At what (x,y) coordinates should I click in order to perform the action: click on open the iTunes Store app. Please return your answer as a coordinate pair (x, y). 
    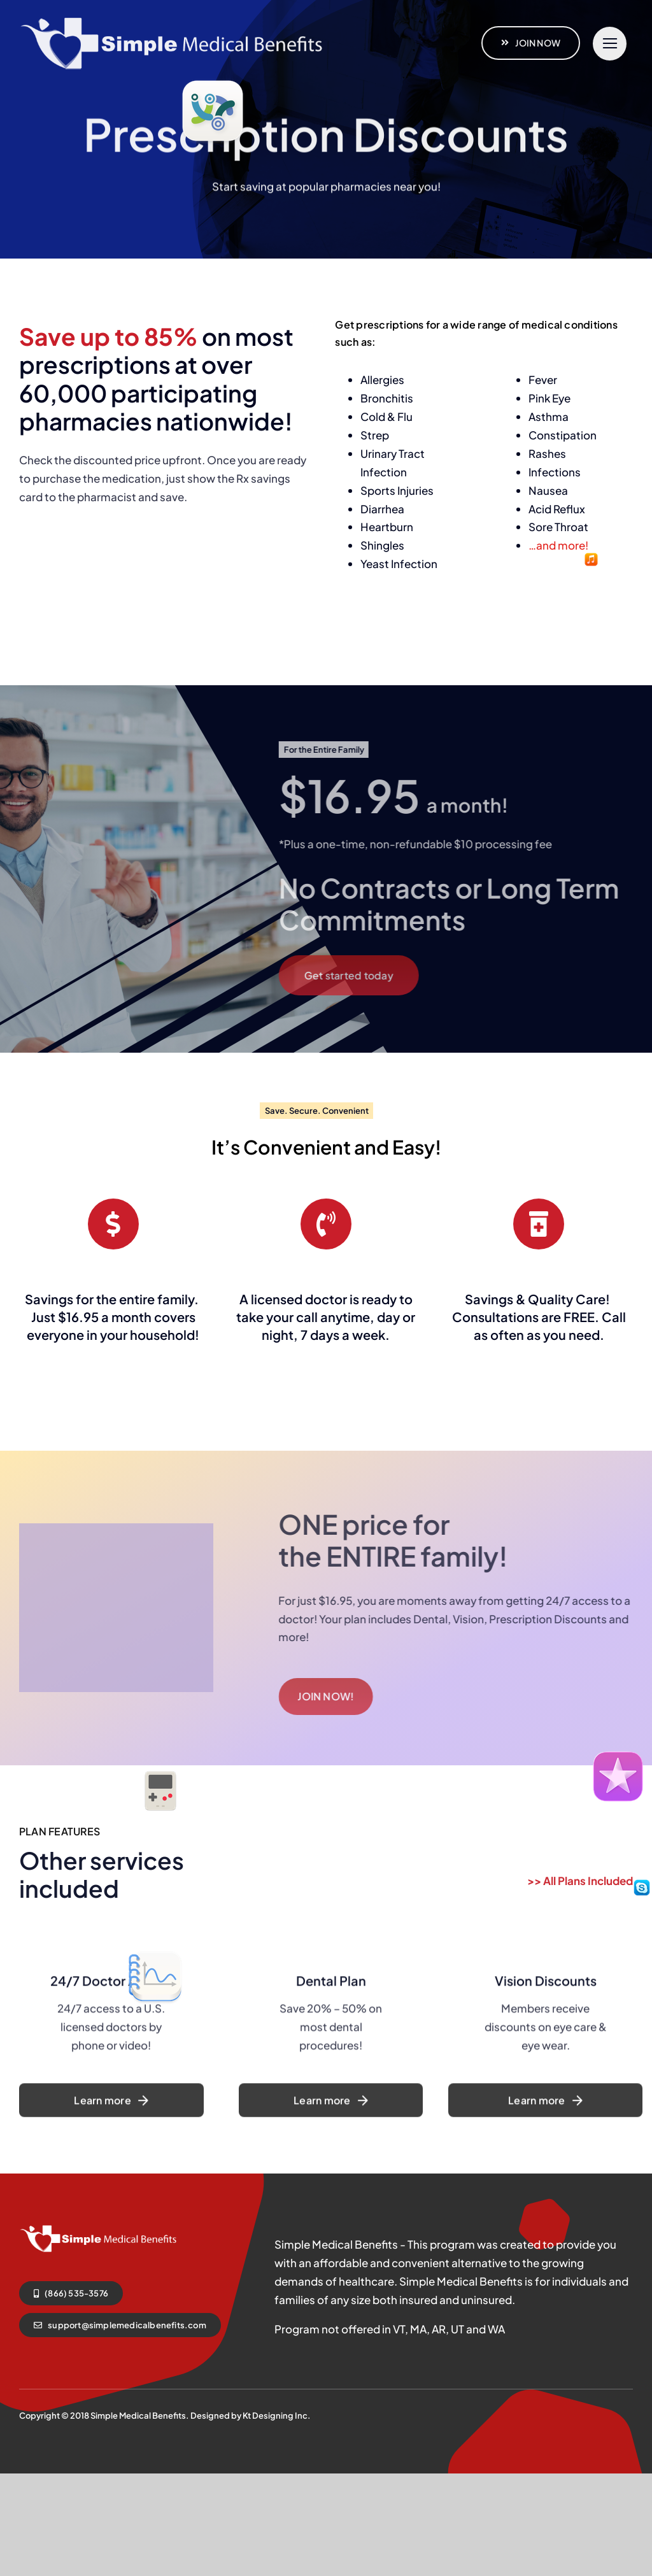
    Looking at the image, I should click on (618, 1776).